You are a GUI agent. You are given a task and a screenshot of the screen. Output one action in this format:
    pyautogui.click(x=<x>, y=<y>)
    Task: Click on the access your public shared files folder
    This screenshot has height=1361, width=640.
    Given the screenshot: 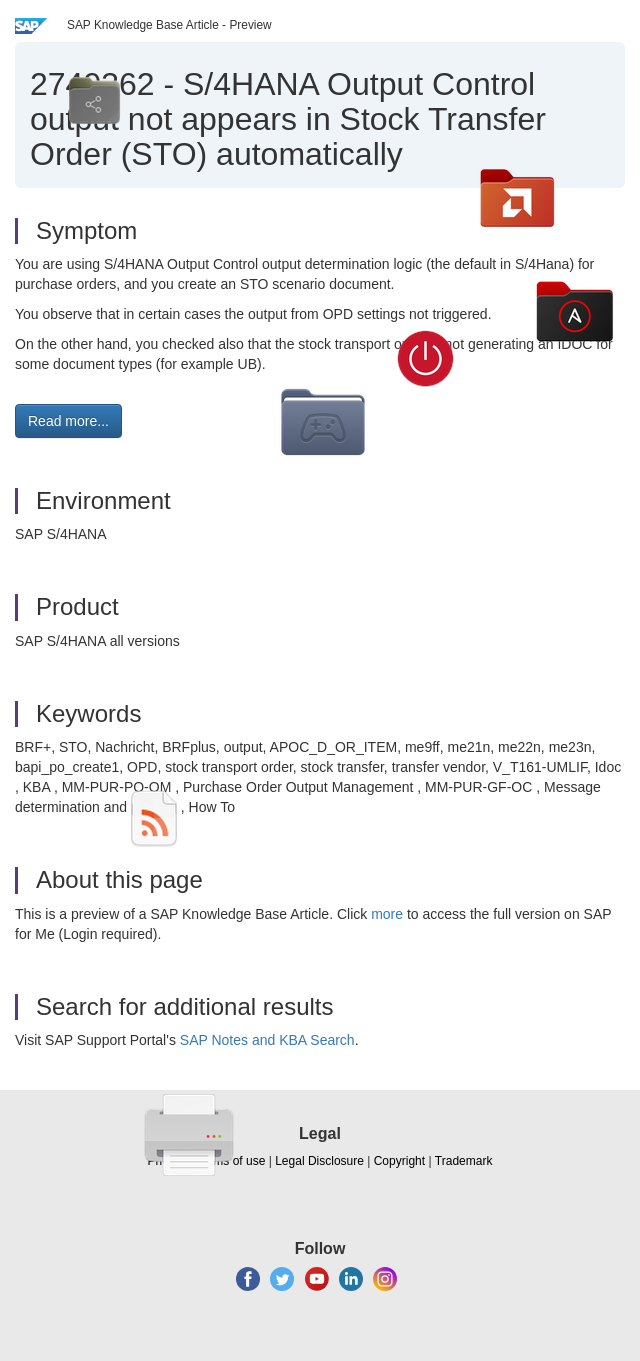 What is the action you would take?
    pyautogui.click(x=94, y=100)
    